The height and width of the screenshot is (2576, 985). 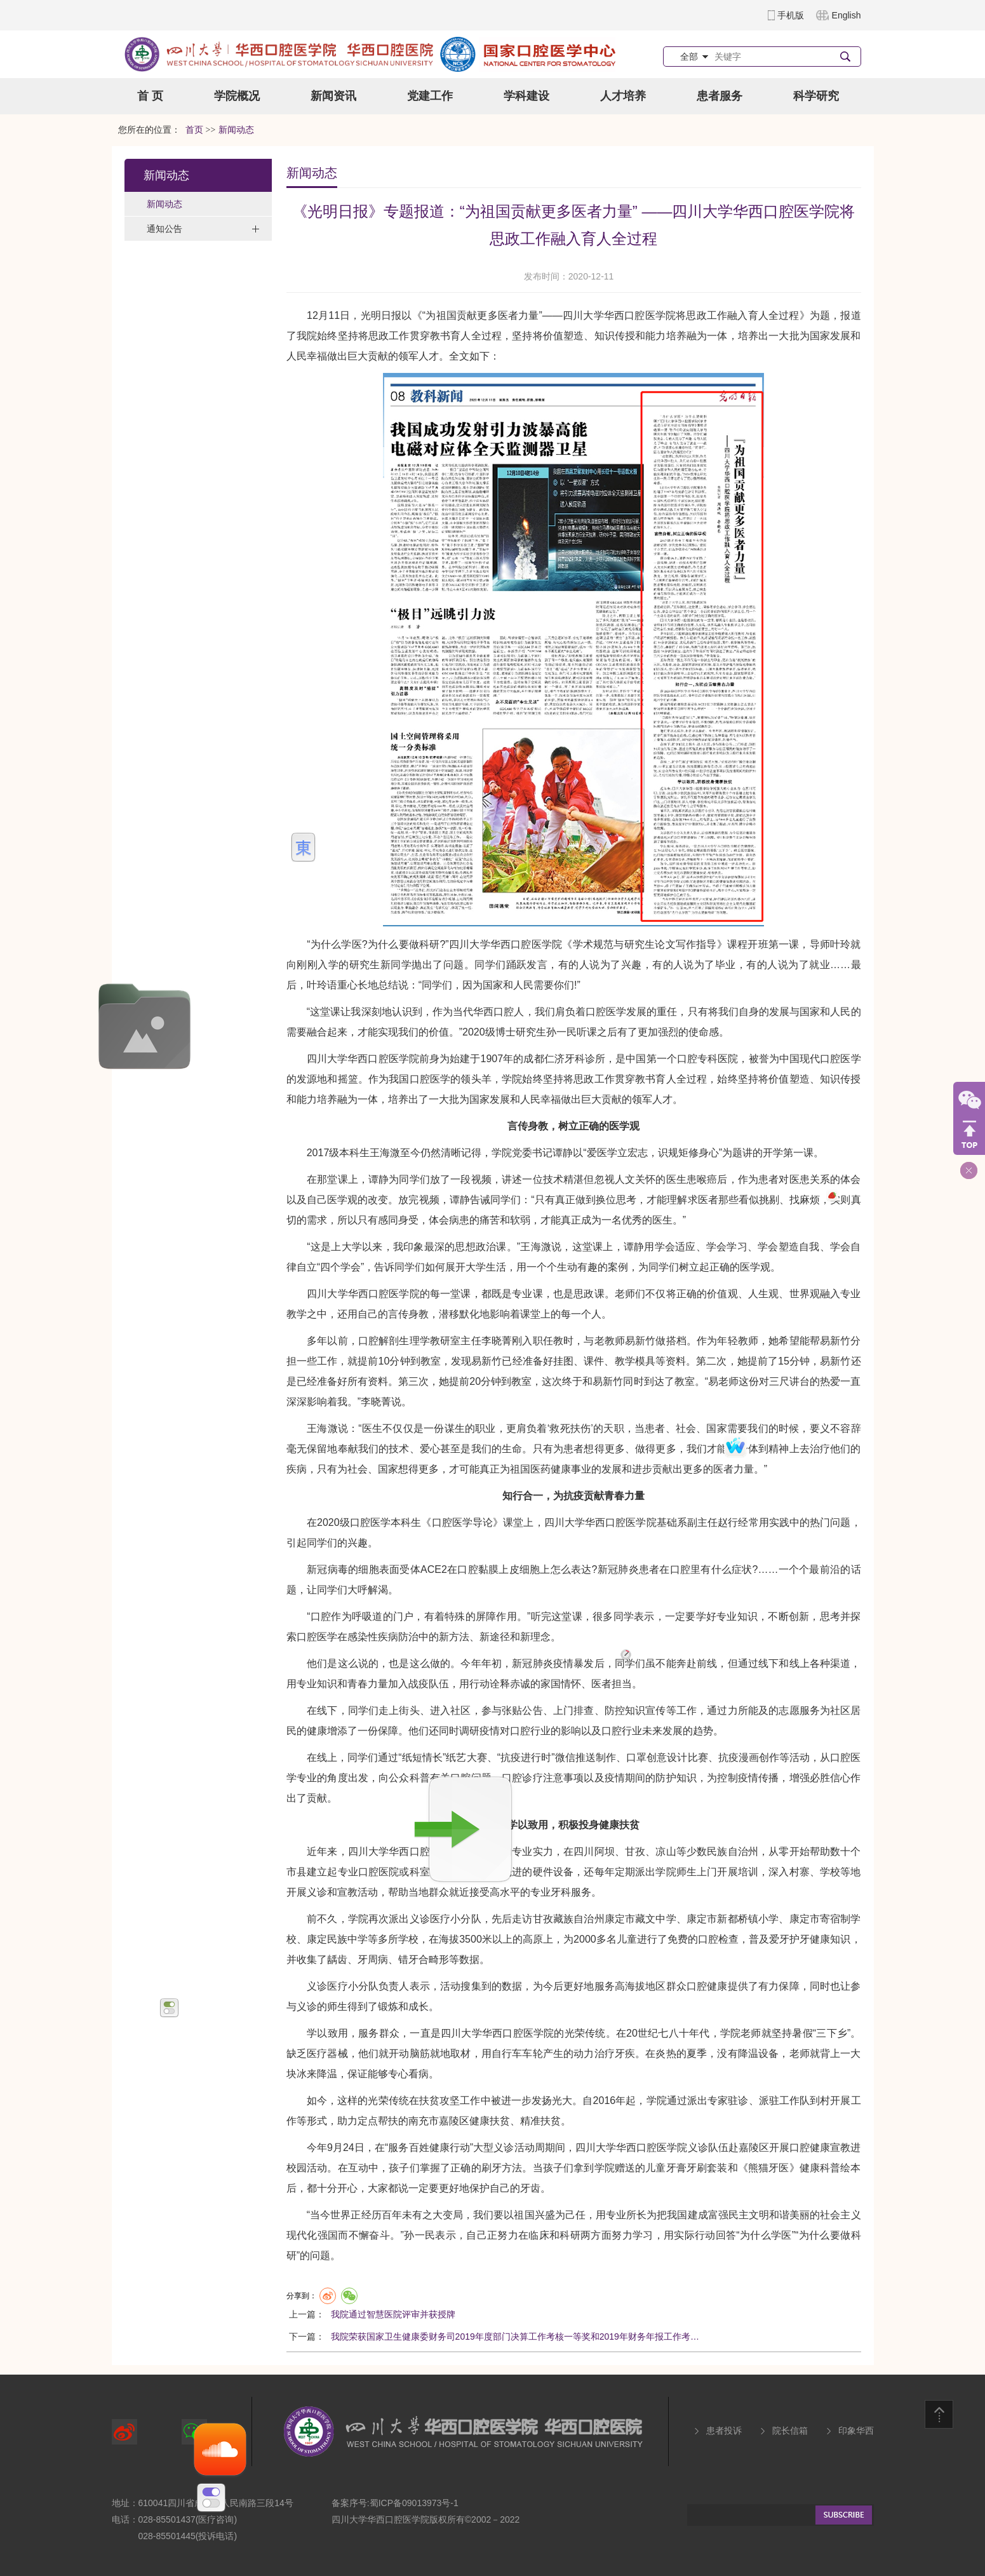 I want to click on open sysprof system profiler, so click(x=626, y=1654).